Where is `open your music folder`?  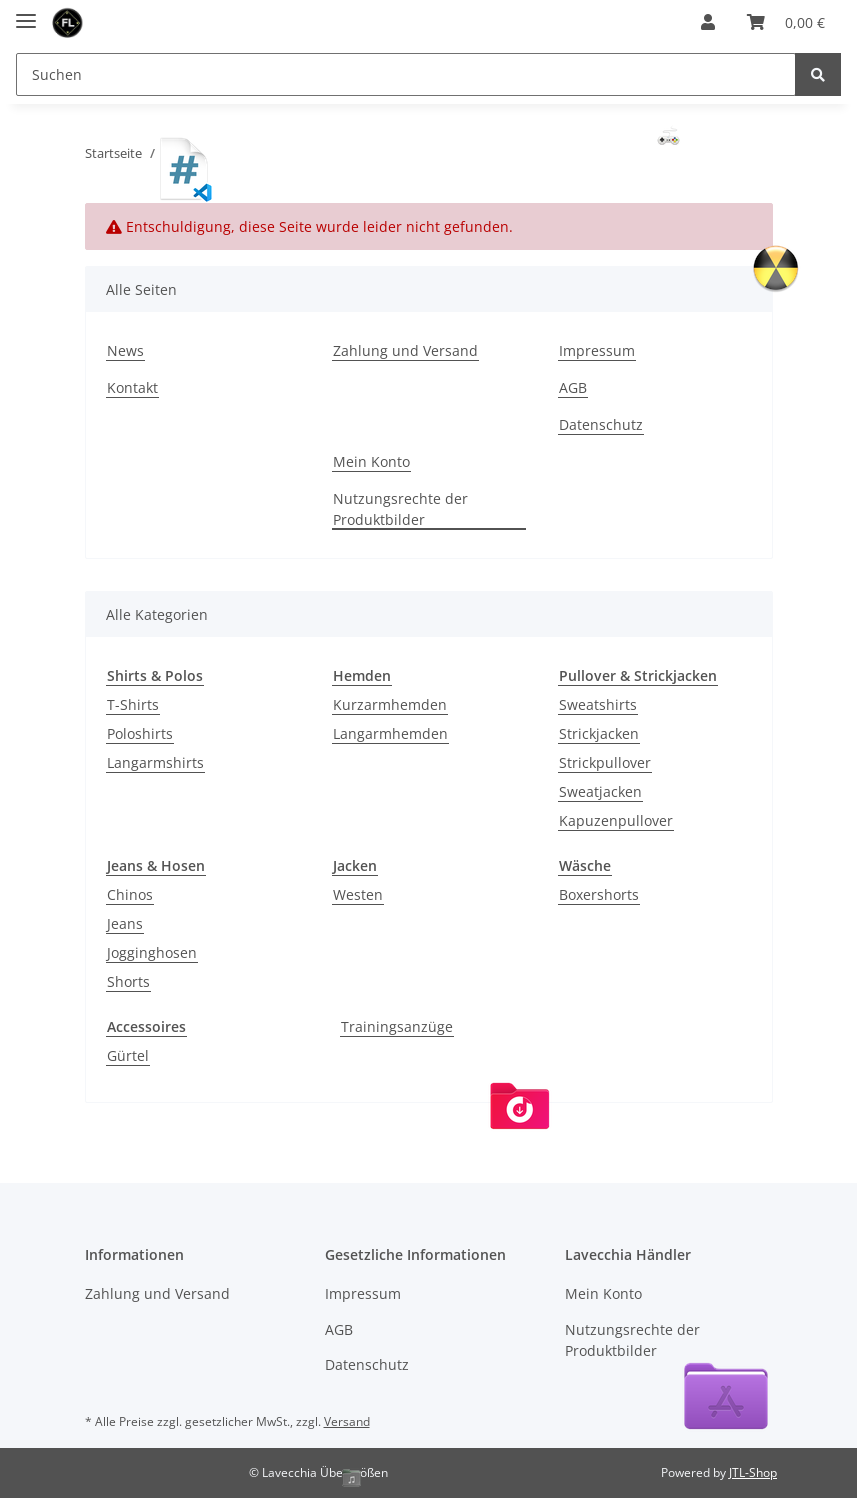
open your music folder is located at coordinates (351, 1477).